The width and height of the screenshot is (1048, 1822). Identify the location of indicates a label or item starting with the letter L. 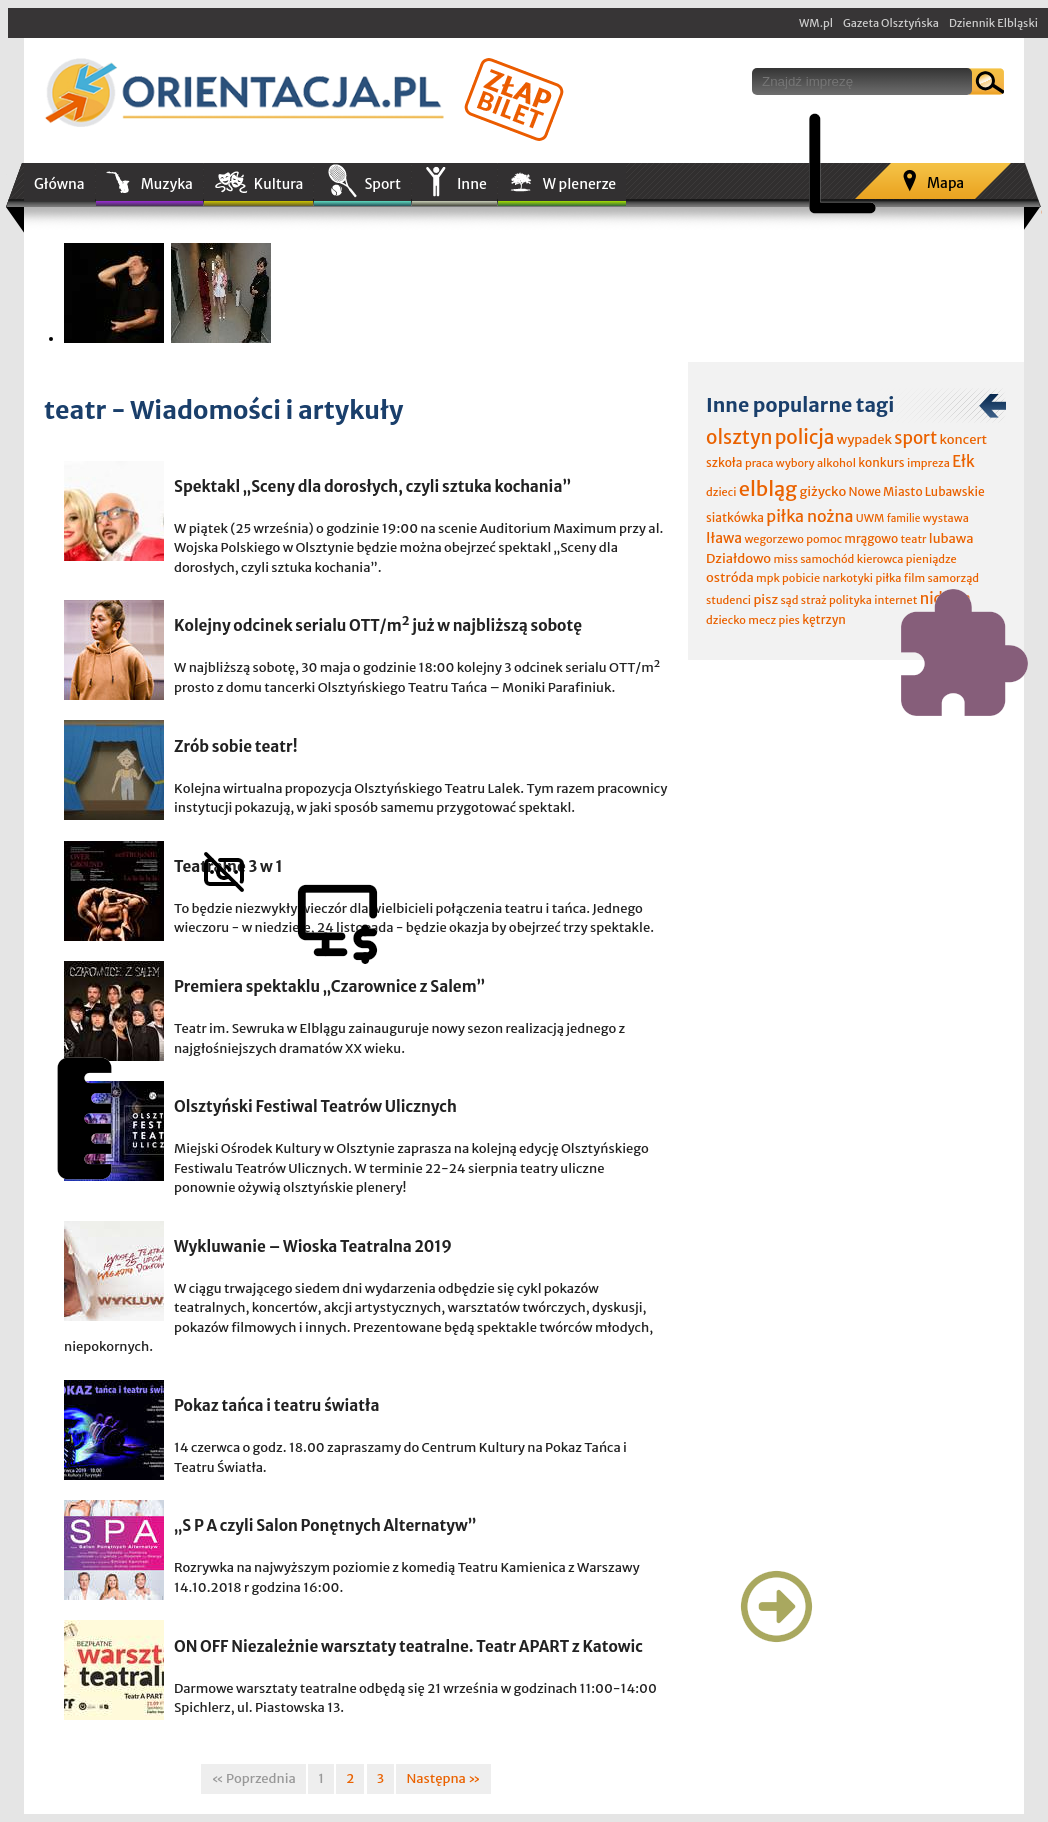
(842, 163).